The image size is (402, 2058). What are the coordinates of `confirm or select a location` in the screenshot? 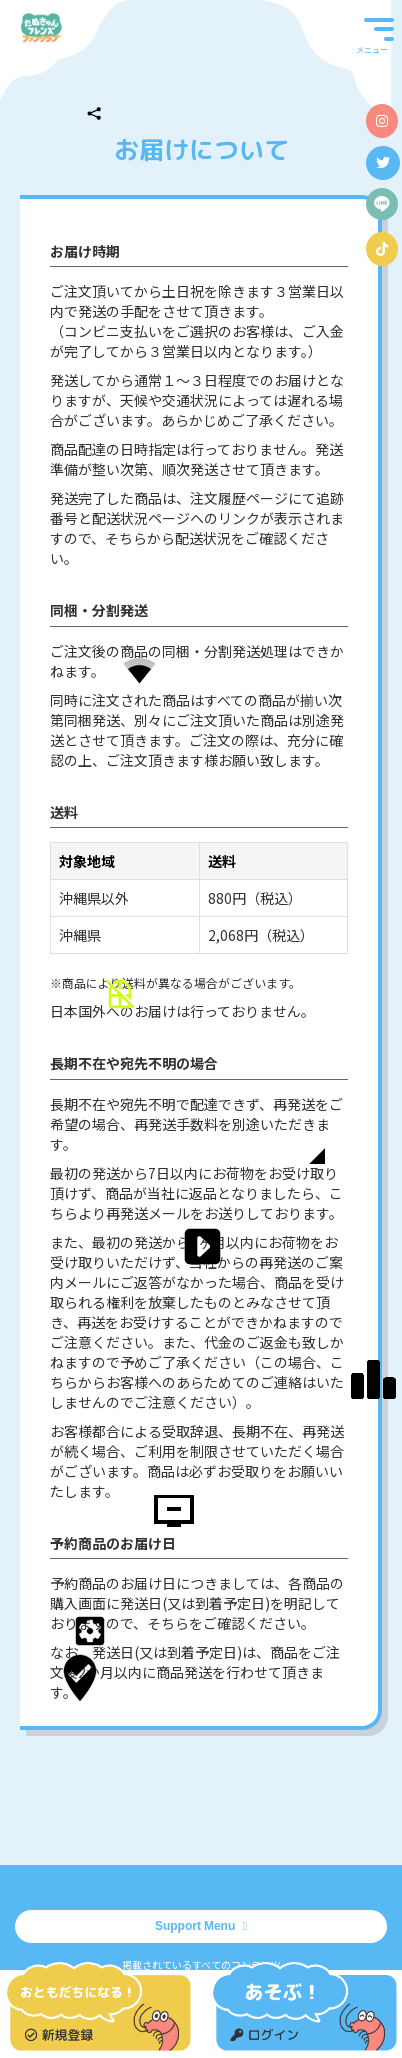 It's located at (80, 1678).